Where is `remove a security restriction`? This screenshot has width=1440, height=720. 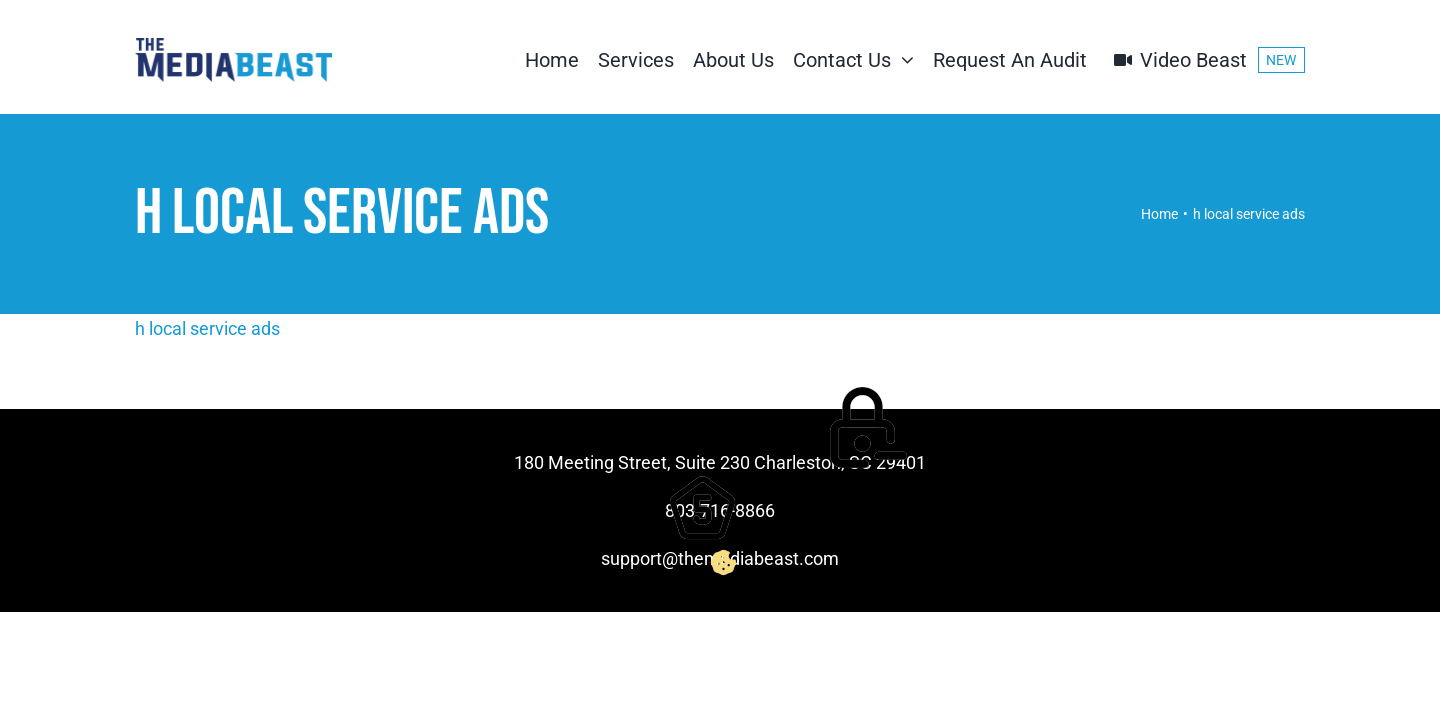 remove a security restriction is located at coordinates (862, 427).